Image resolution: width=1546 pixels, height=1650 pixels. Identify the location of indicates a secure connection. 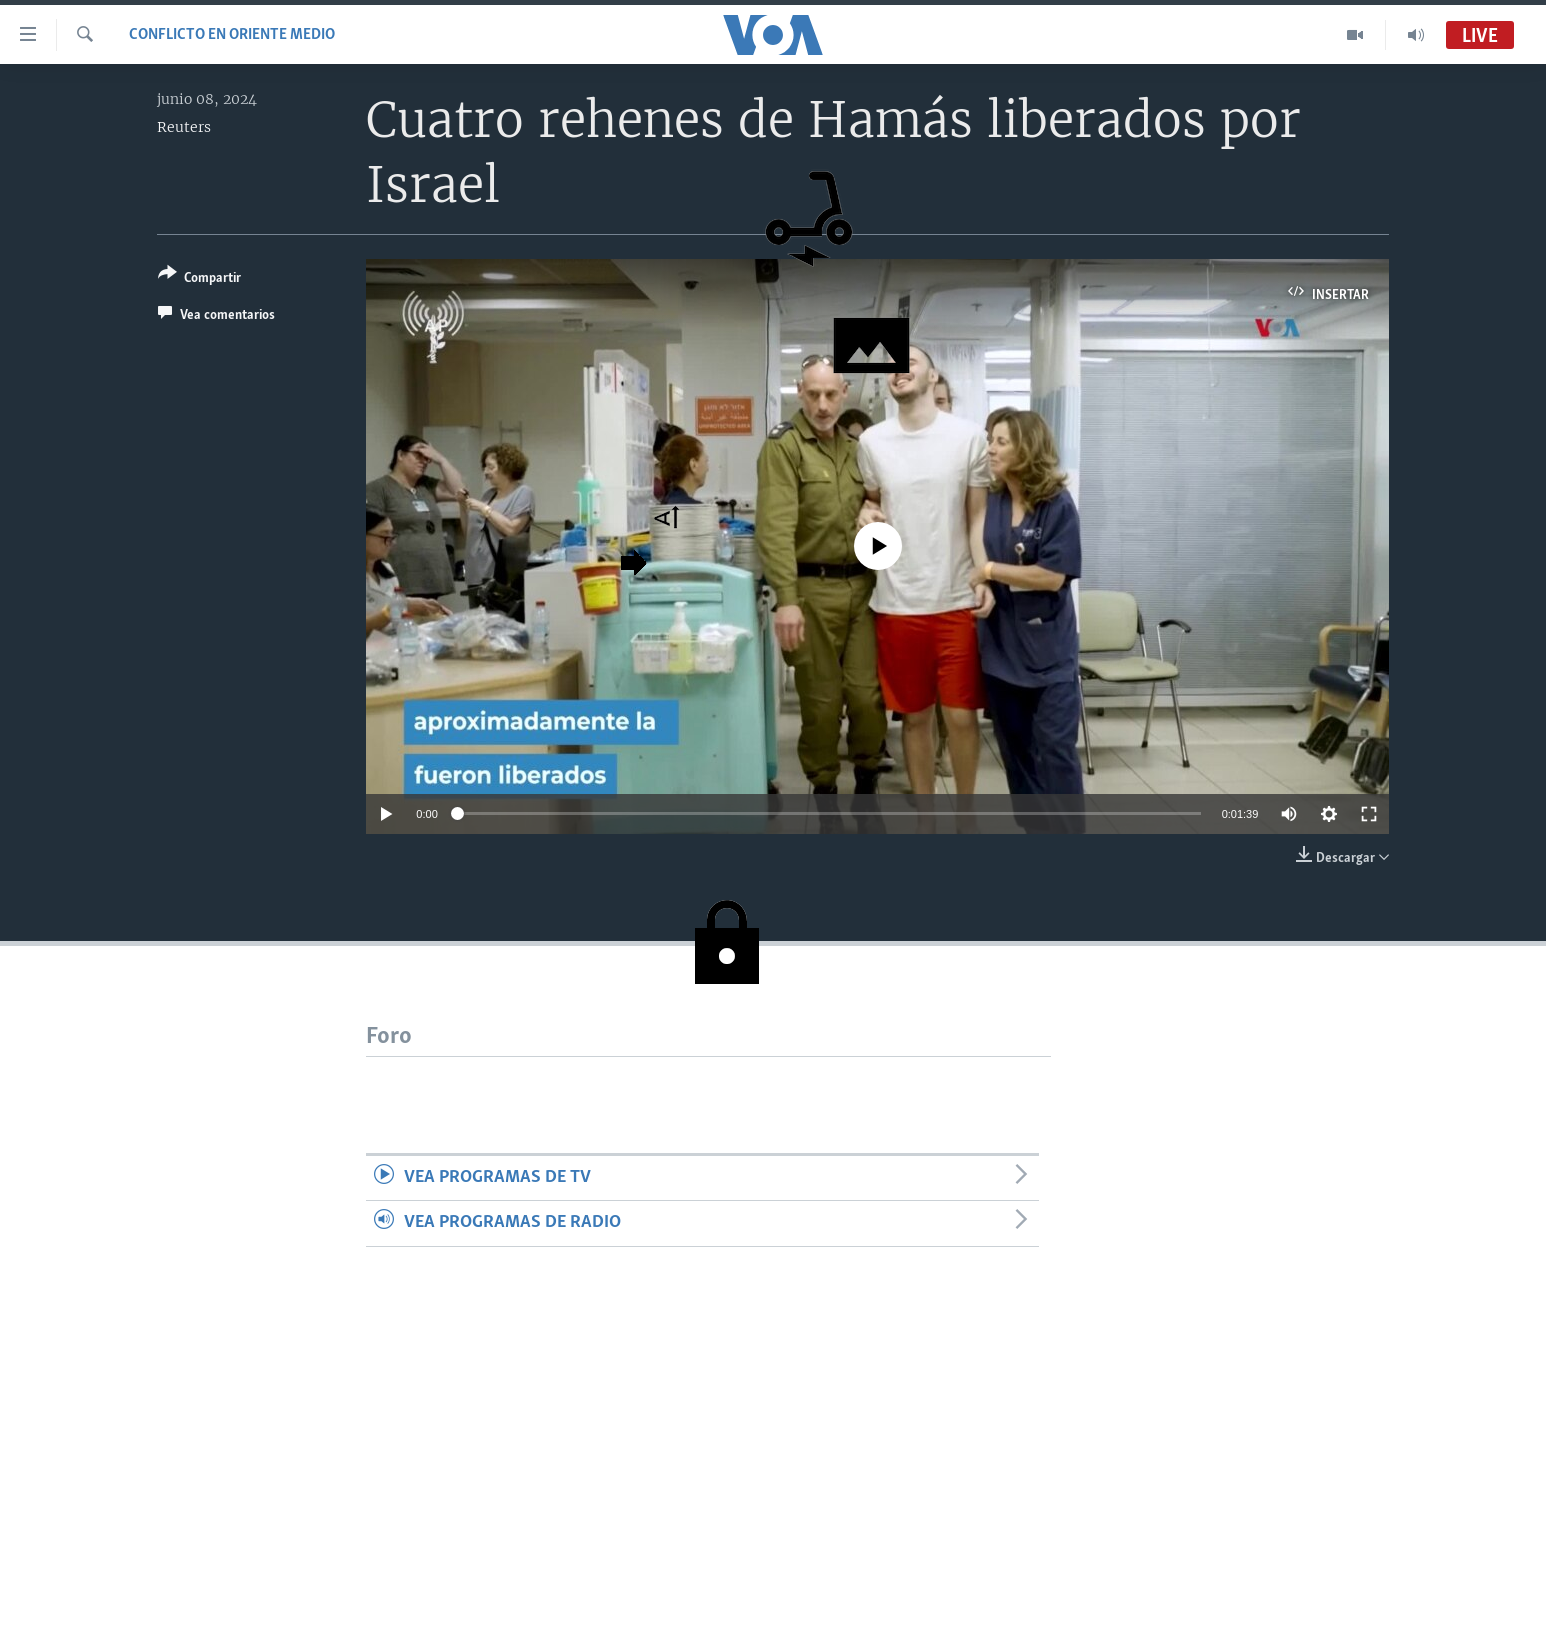
(727, 944).